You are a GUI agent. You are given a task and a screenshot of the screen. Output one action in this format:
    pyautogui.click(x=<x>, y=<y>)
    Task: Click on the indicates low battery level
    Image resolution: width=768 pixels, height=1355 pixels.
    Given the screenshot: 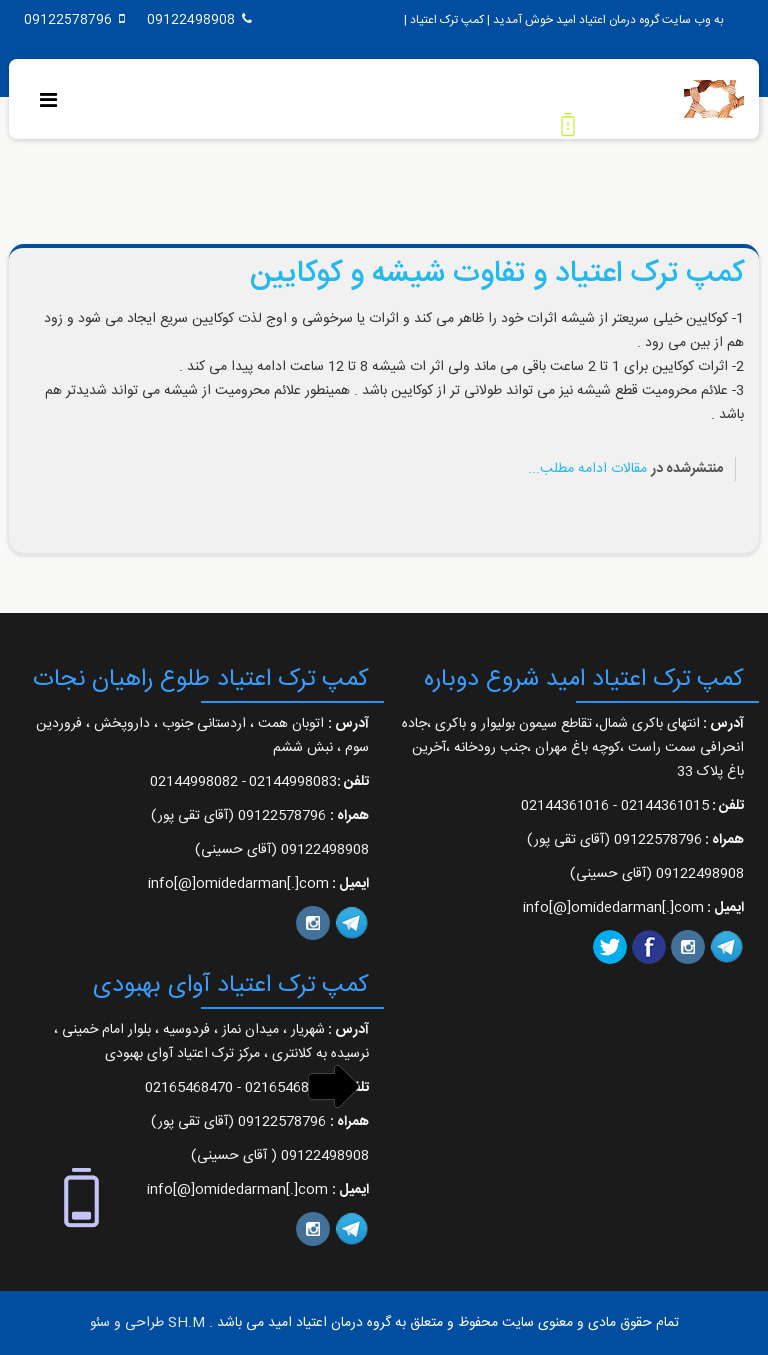 What is the action you would take?
    pyautogui.click(x=81, y=1198)
    